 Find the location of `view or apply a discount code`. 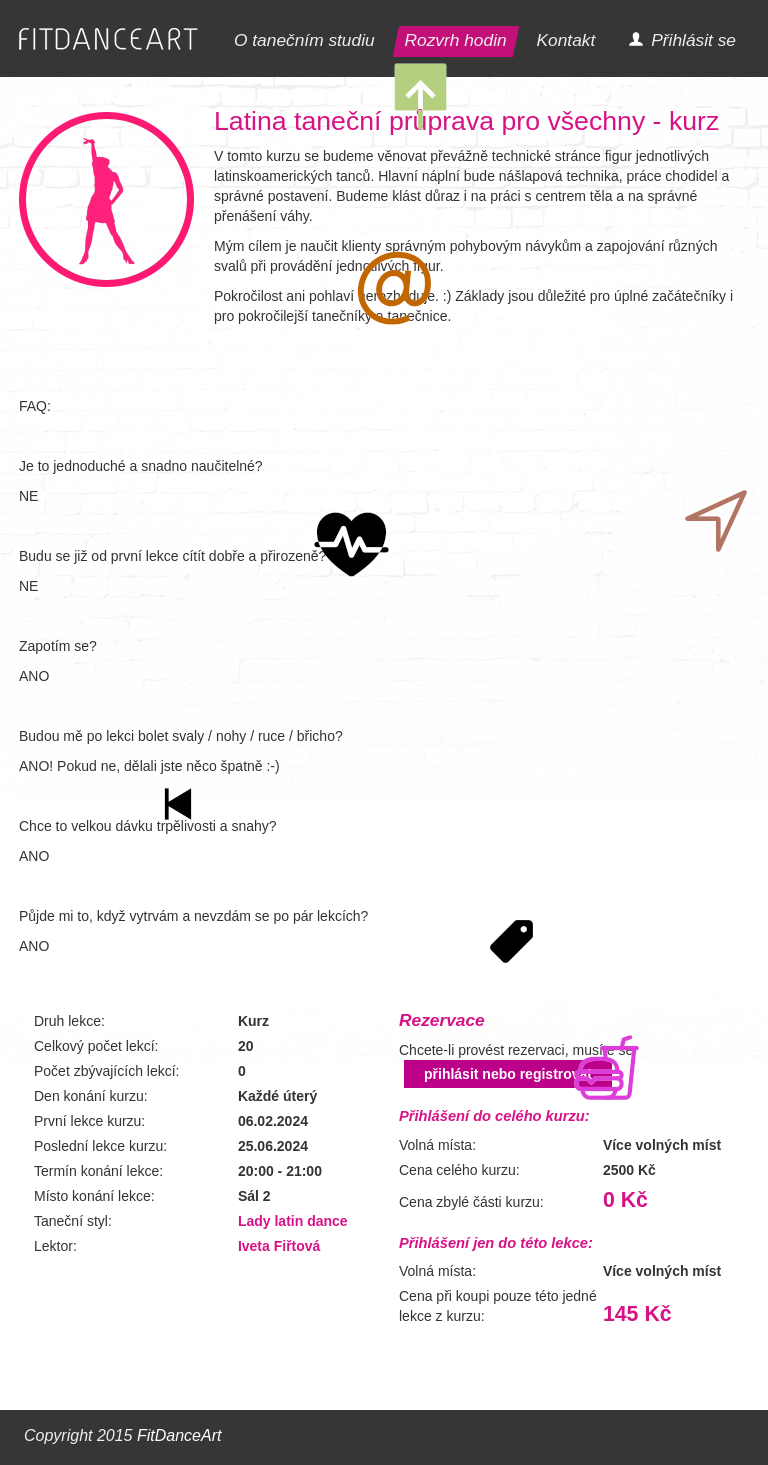

view or apply a discount code is located at coordinates (511, 941).